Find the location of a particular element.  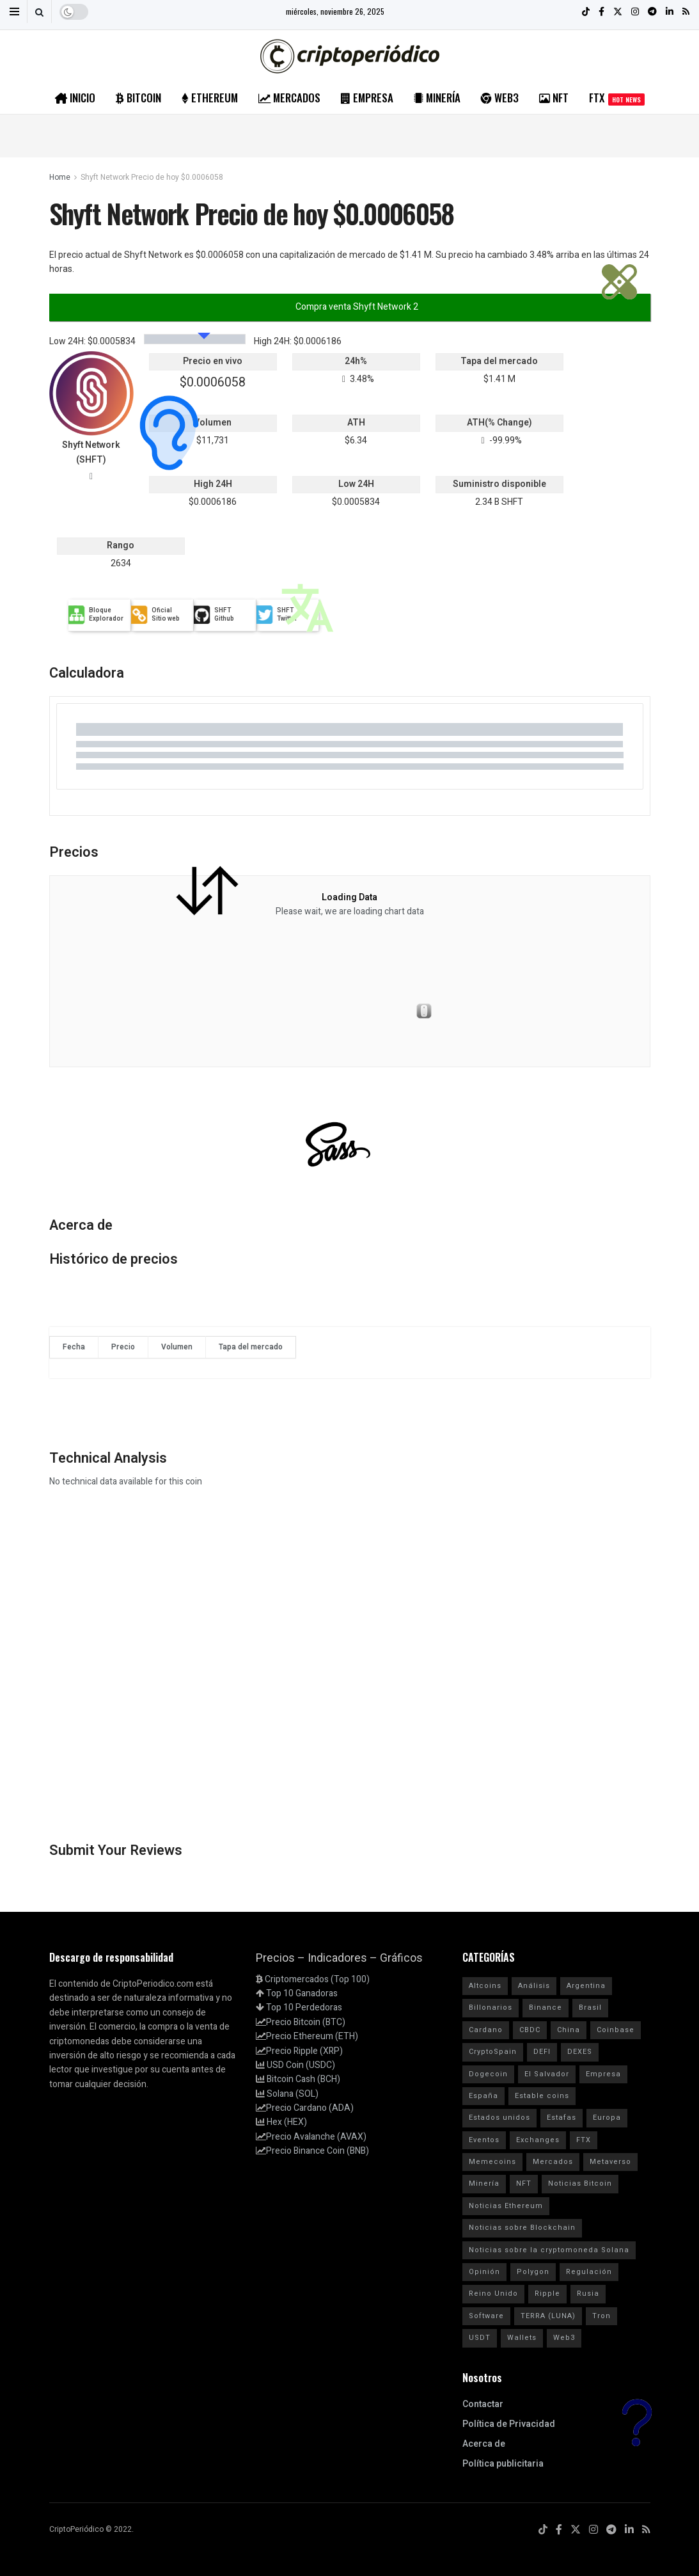

change language settings is located at coordinates (308, 608).